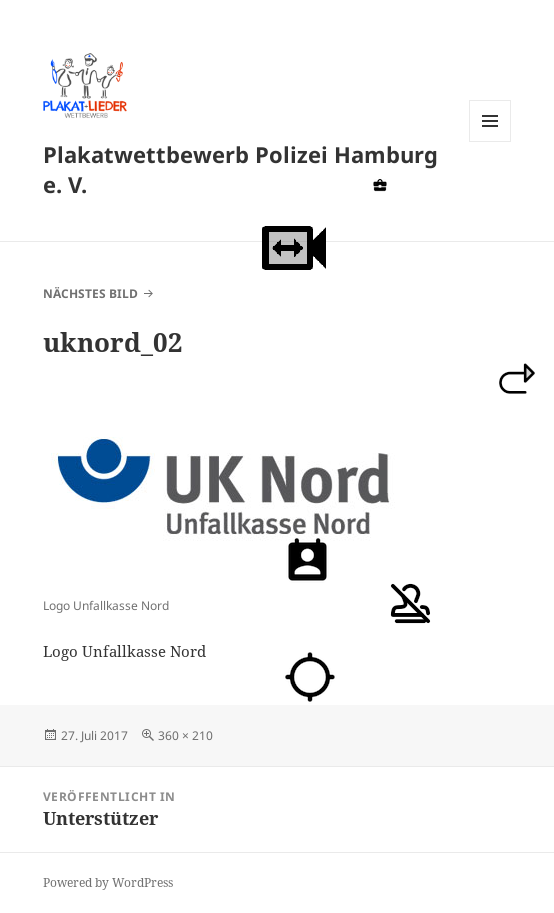 The width and height of the screenshot is (554, 913). What do you see at coordinates (307, 561) in the screenshot?
I see `view contact's calendar or schedule` at bounding box center [307, 561].